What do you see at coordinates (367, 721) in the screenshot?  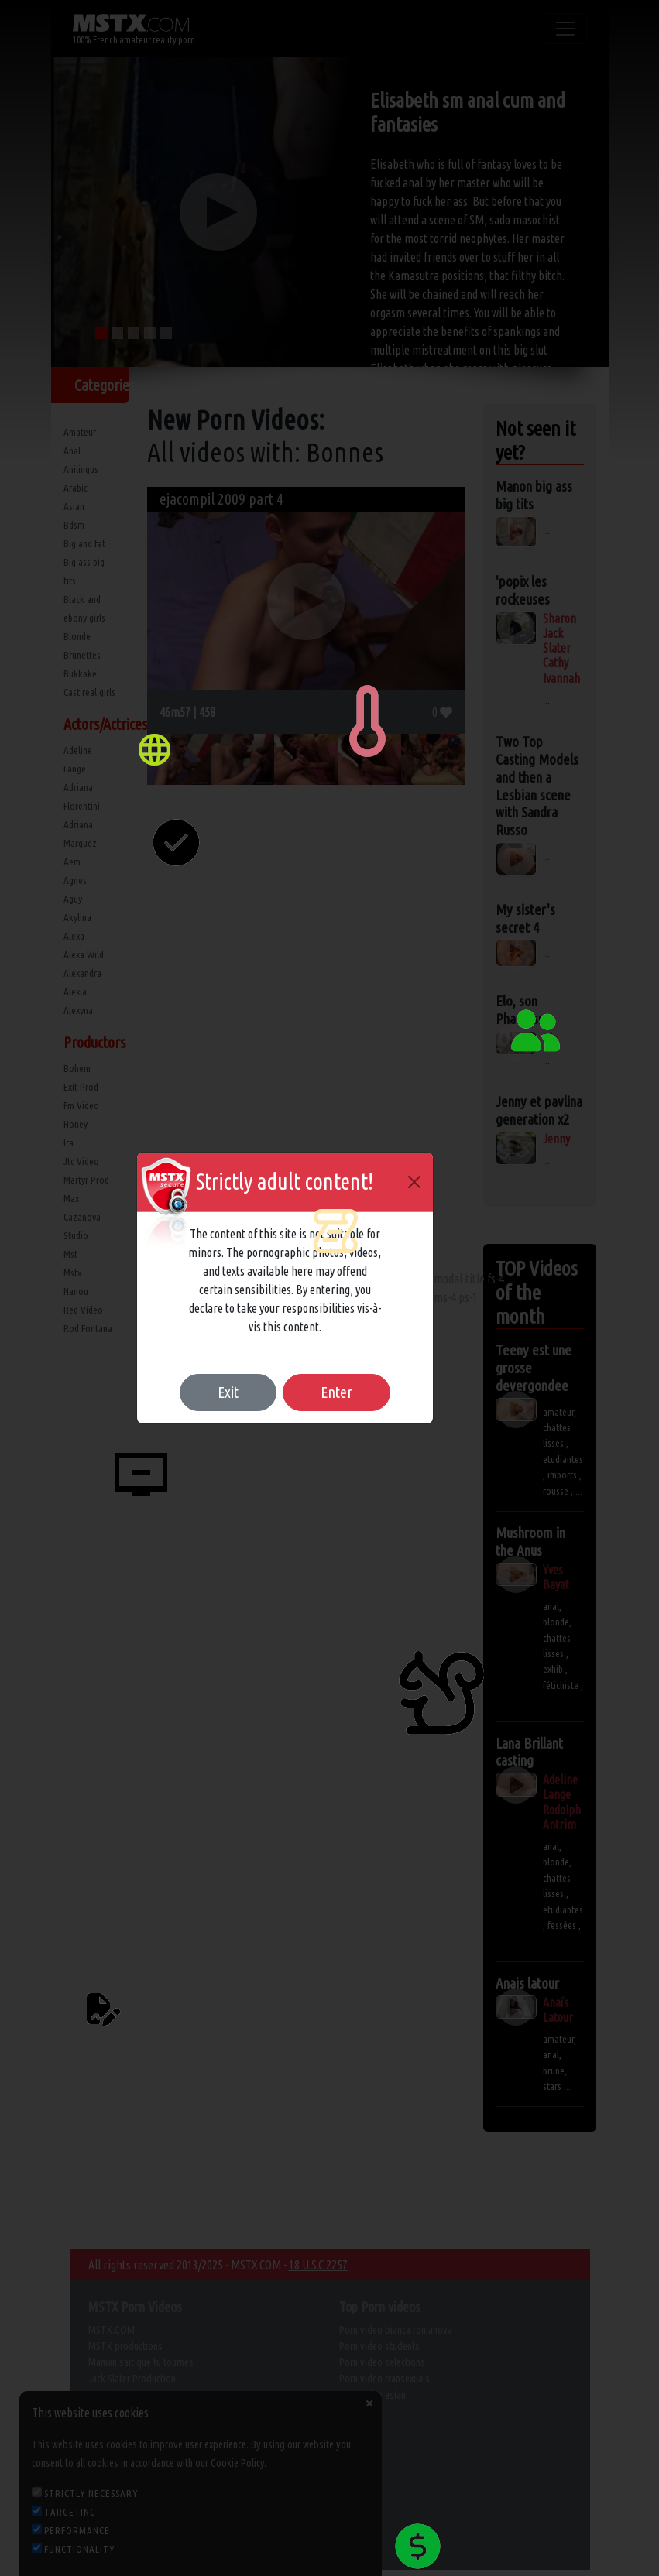 I see `view current temperature` at bounding box center [367, 721].